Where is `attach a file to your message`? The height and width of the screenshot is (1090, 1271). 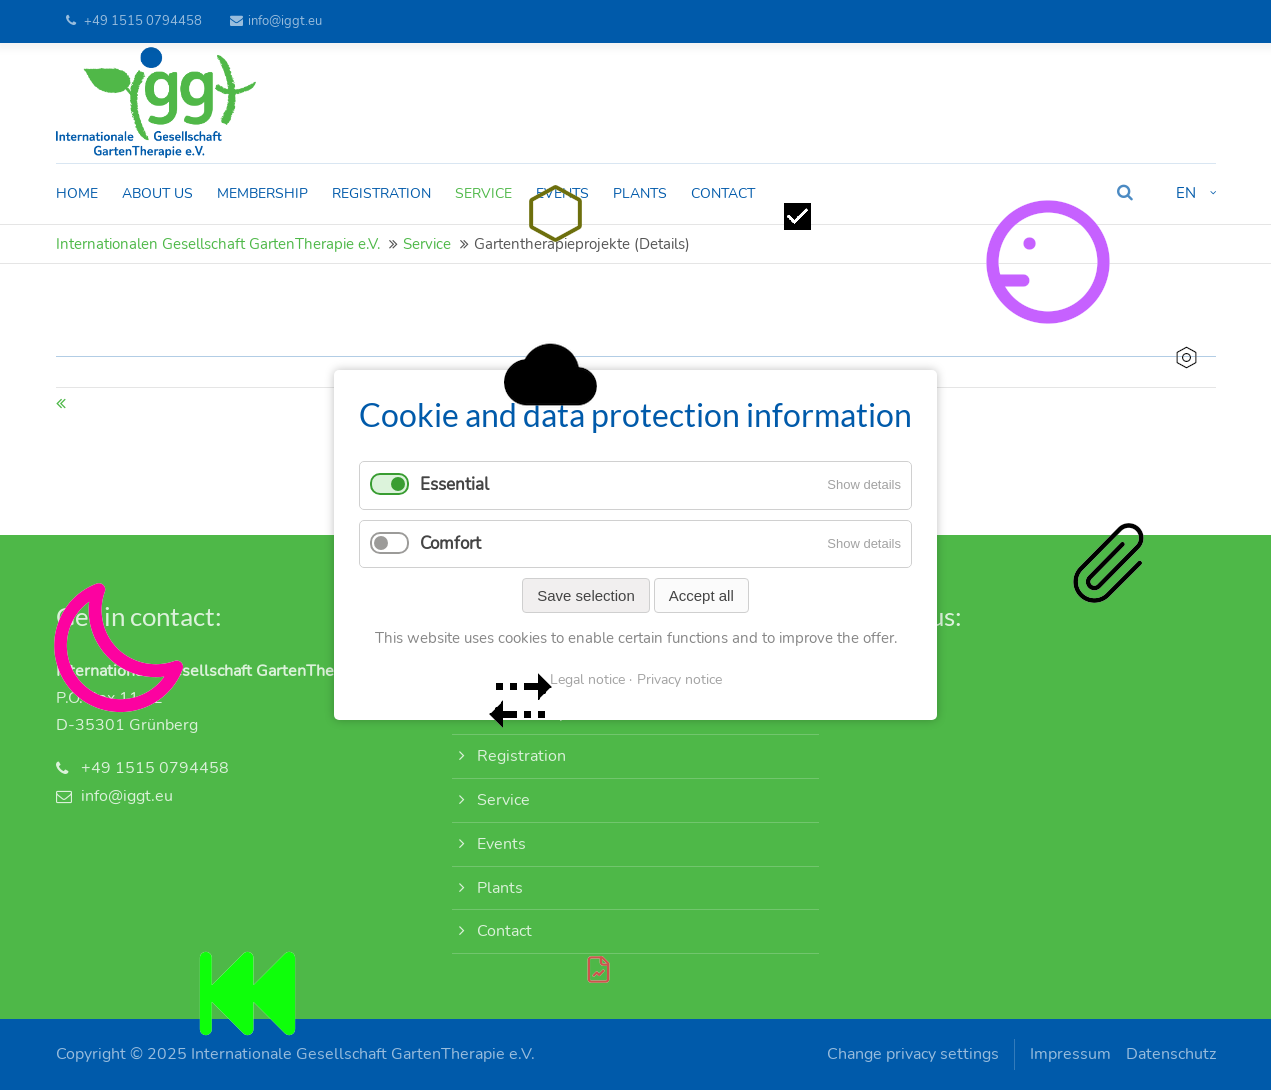
attach a file to your message is located at coordinates (1110, 563).